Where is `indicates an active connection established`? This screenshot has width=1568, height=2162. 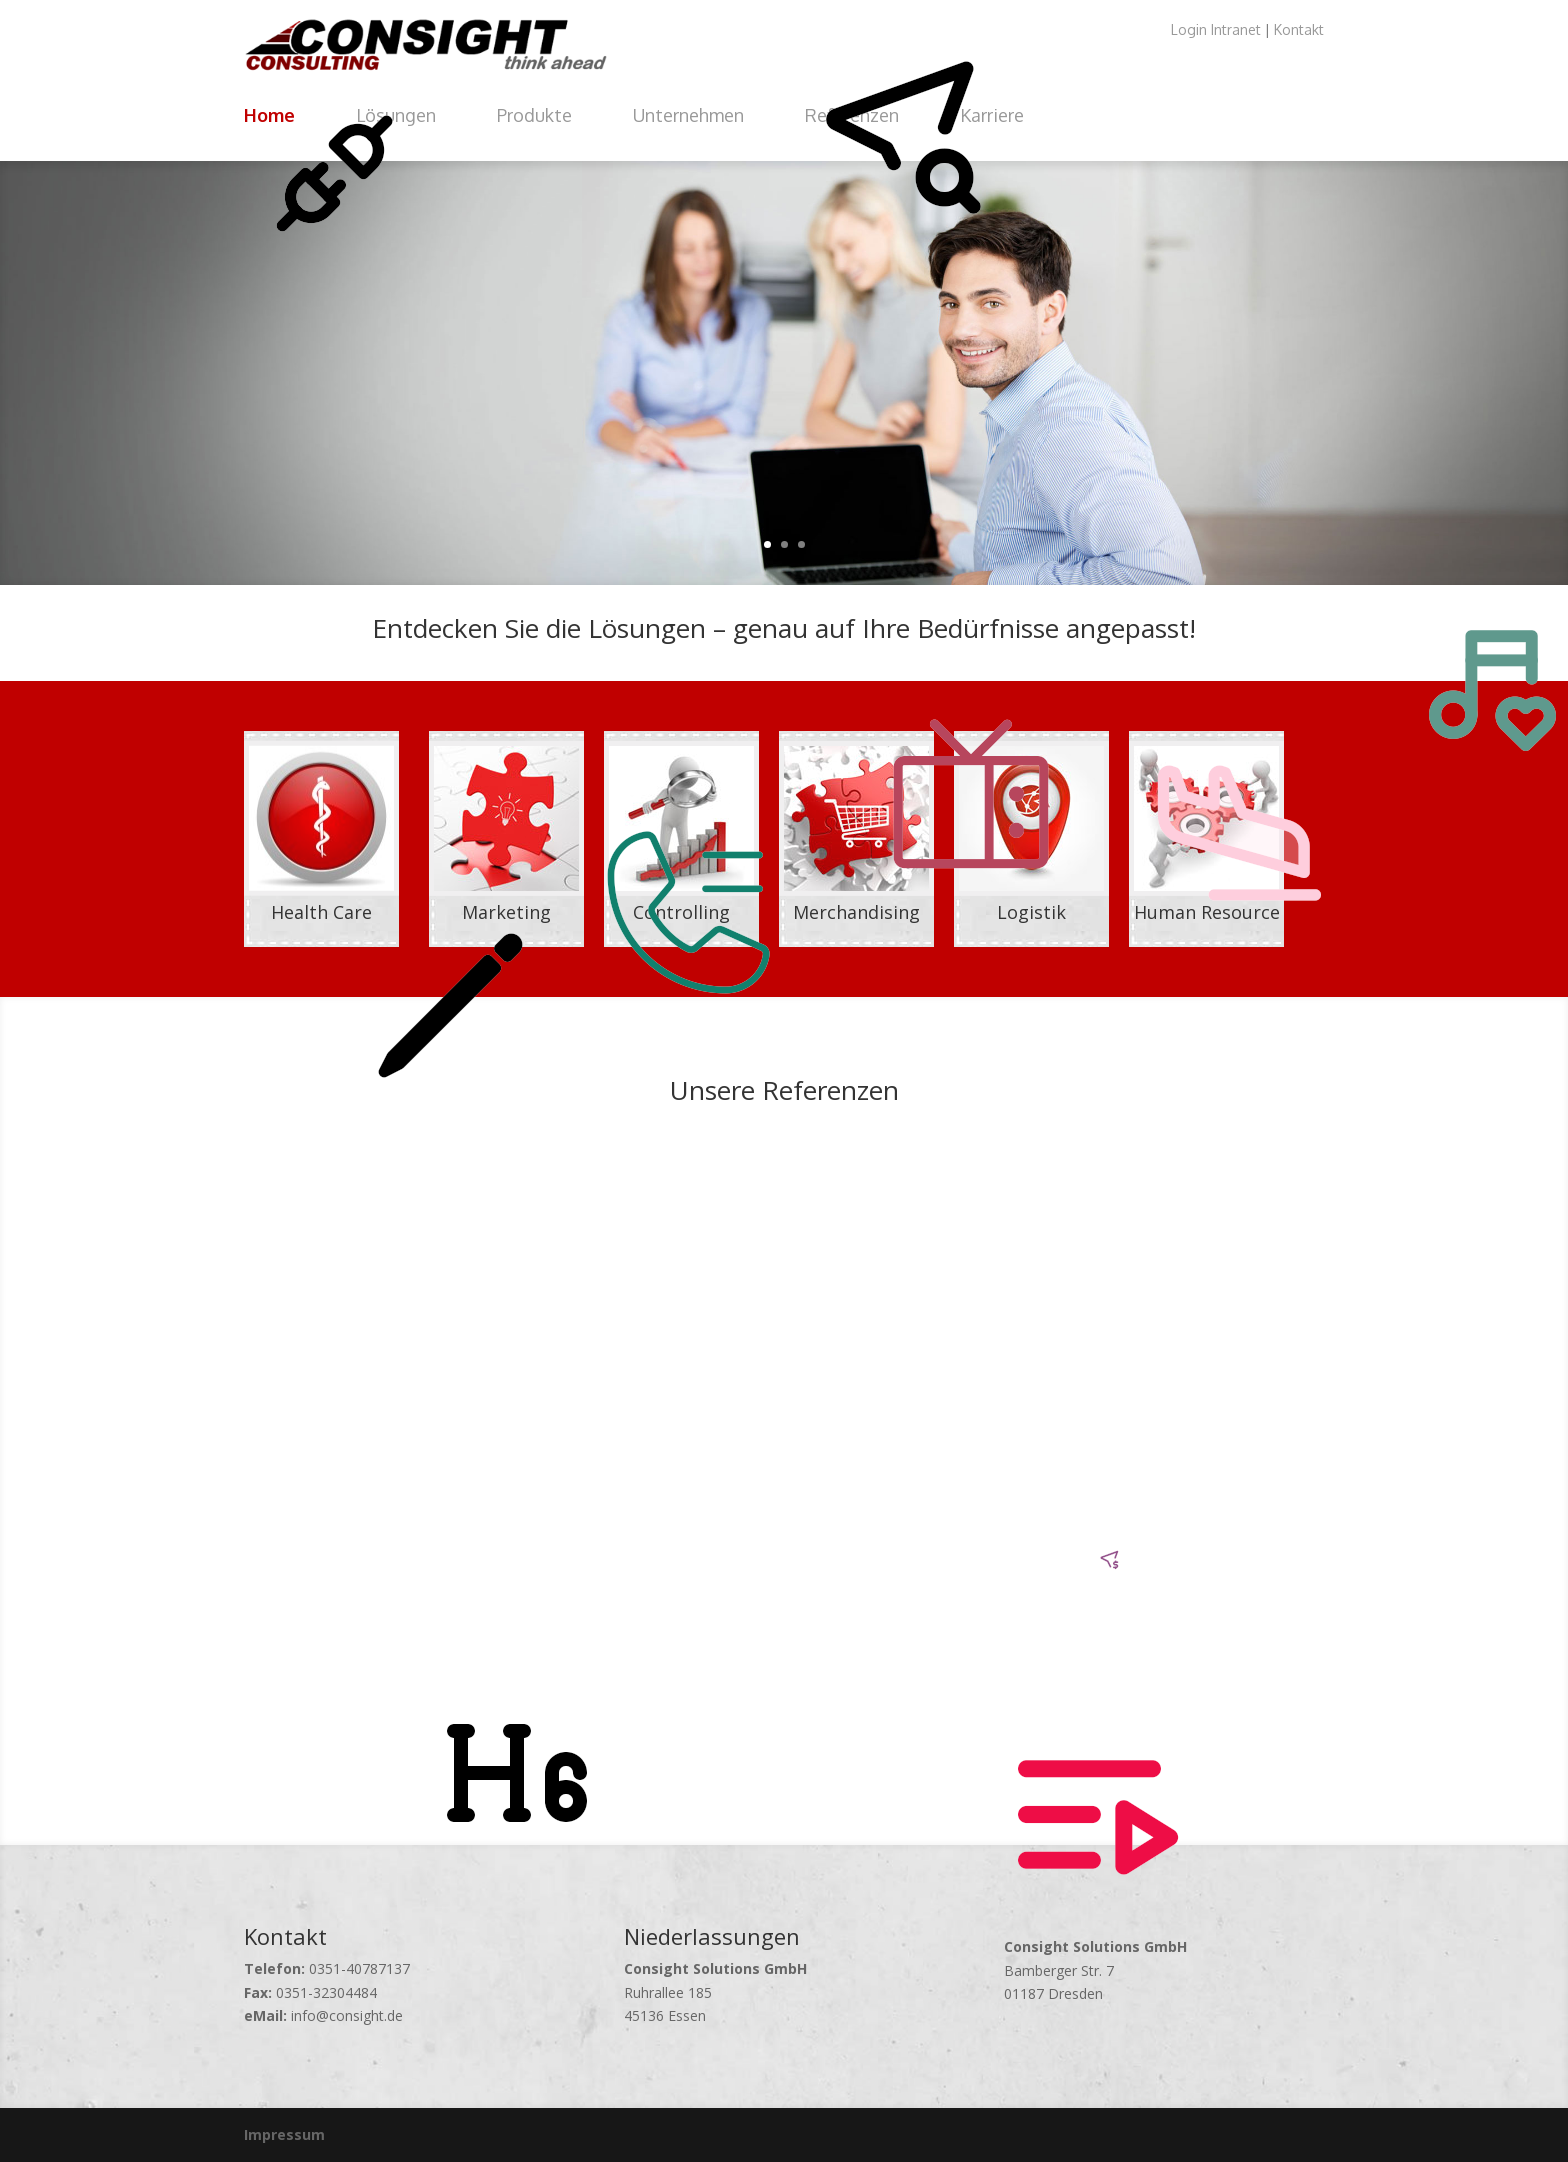 indicates an active connection established is located at coordinates (334, 173).